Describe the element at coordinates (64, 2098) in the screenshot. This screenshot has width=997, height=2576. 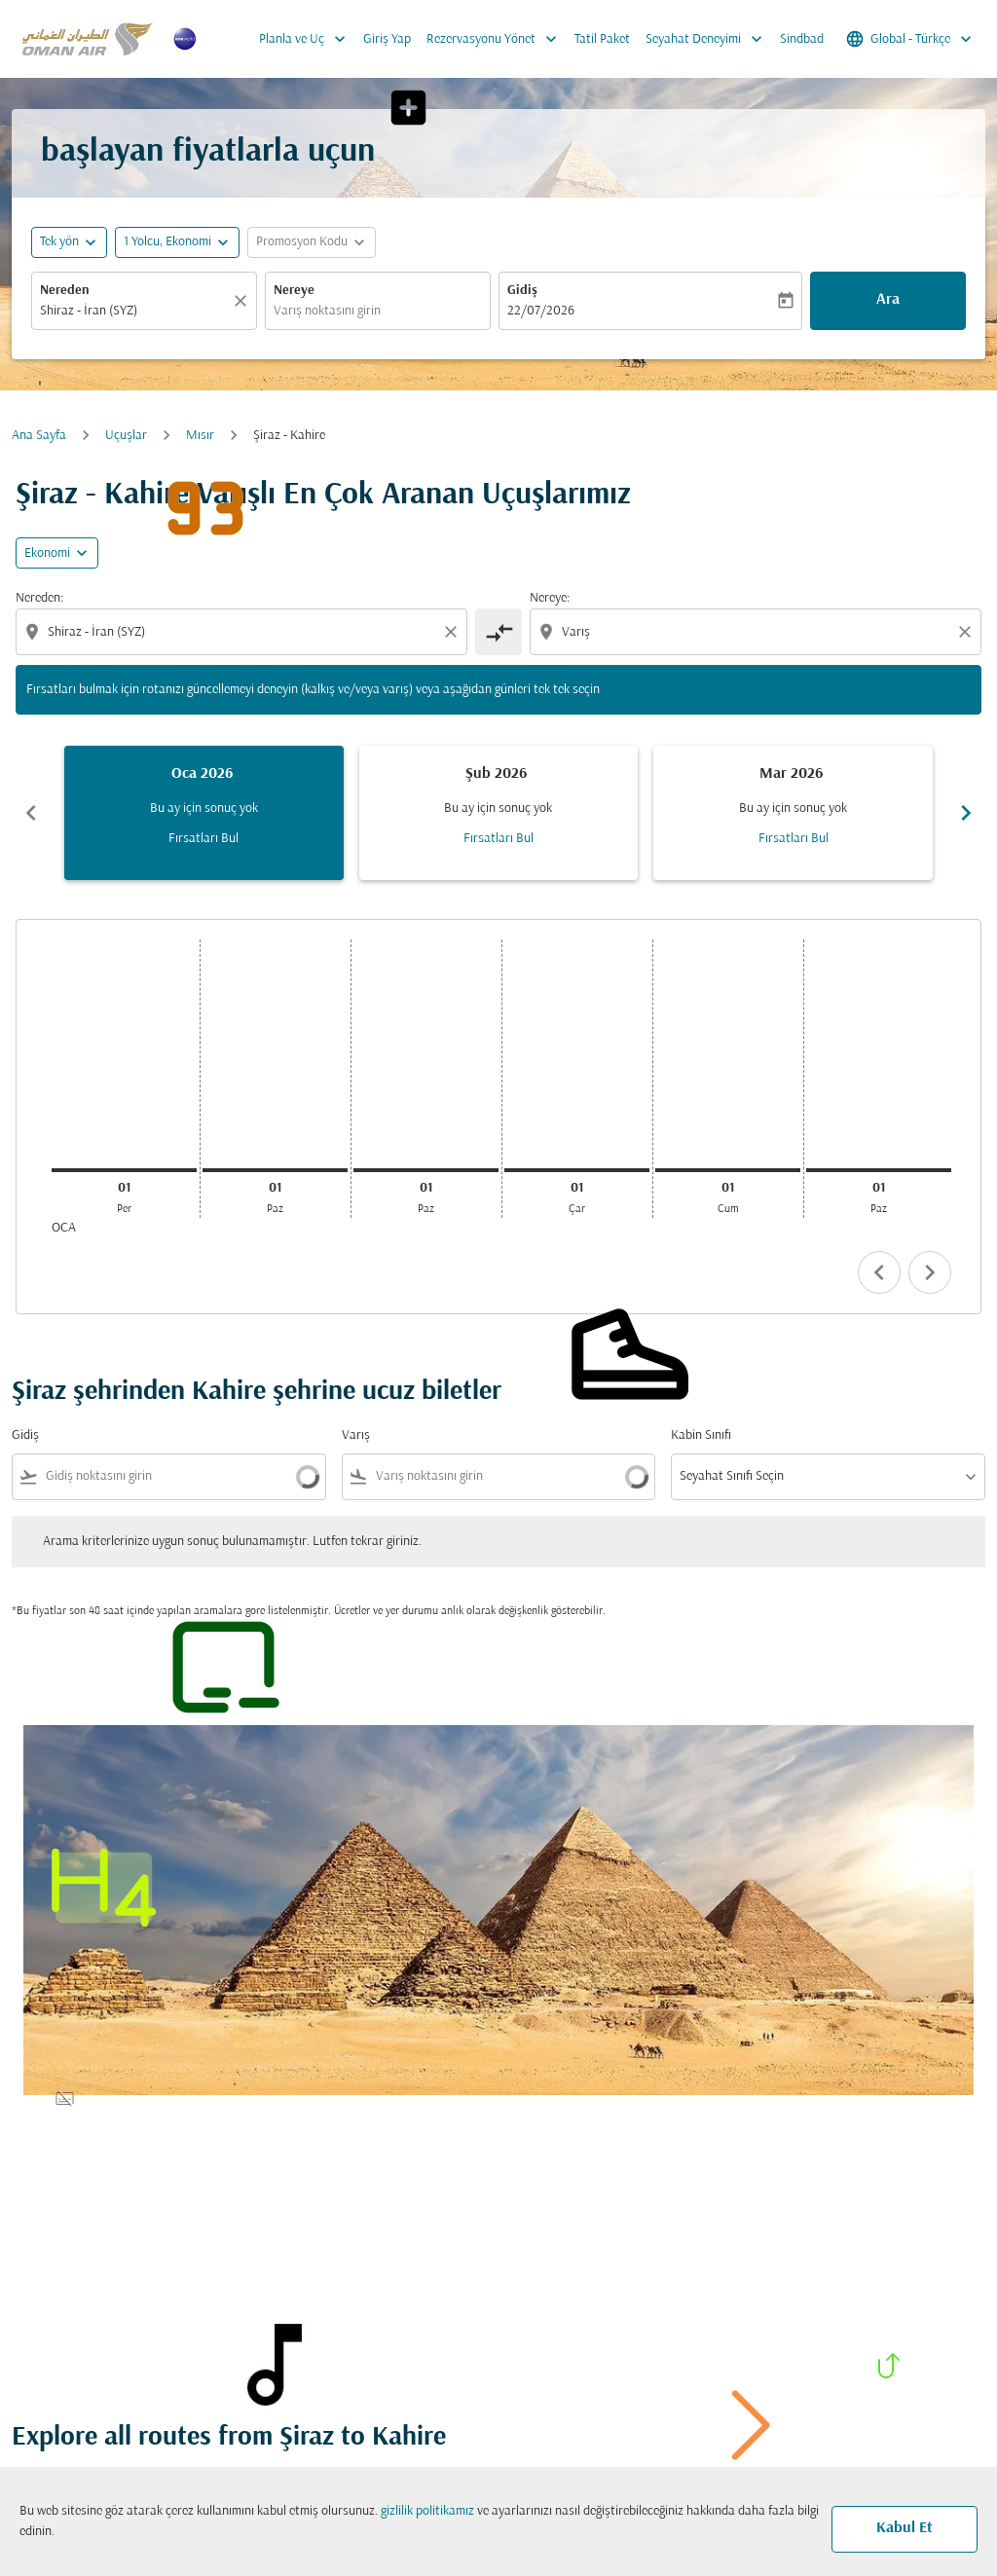
I see `disable subtitles or closed captions` at that location.